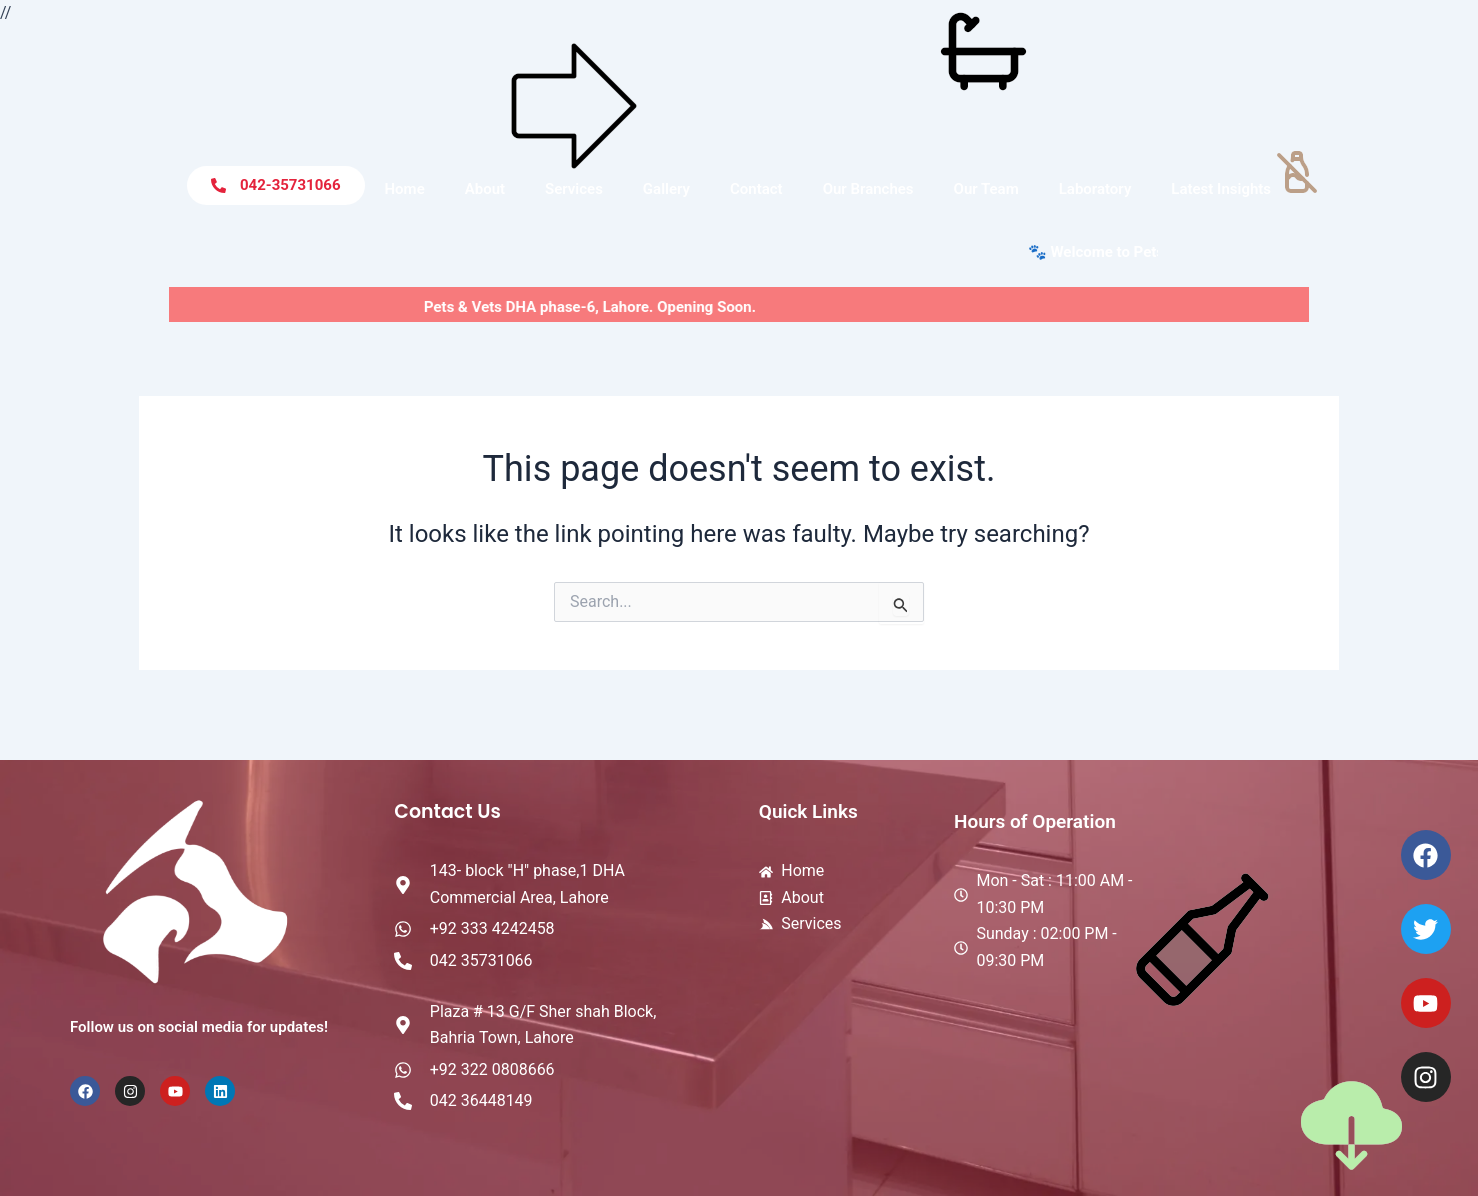 The height and width of the screenshot is (1196, 1478). What do you see at coordinates (983, 51) in the screenshot?
I see `bathroom amenity indicator` at bounding box center [983, 51].